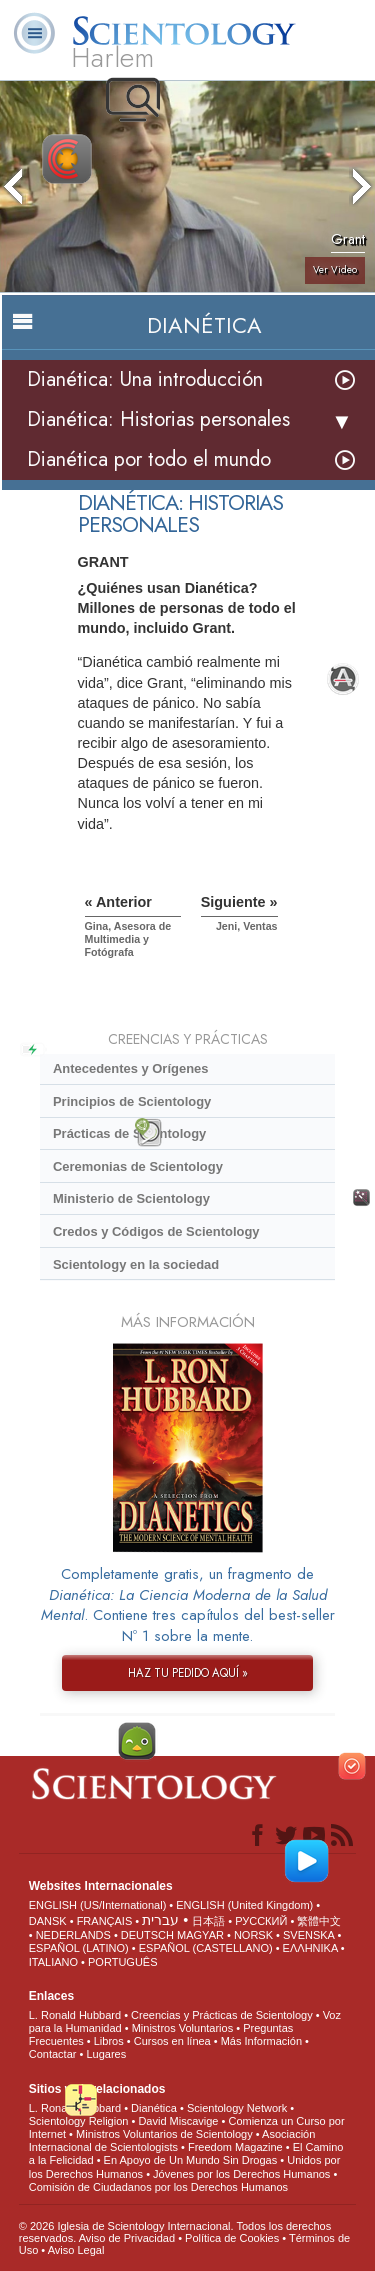  I want to click on launch the ubiquity installer for ubuntu, so click(149, 1132).